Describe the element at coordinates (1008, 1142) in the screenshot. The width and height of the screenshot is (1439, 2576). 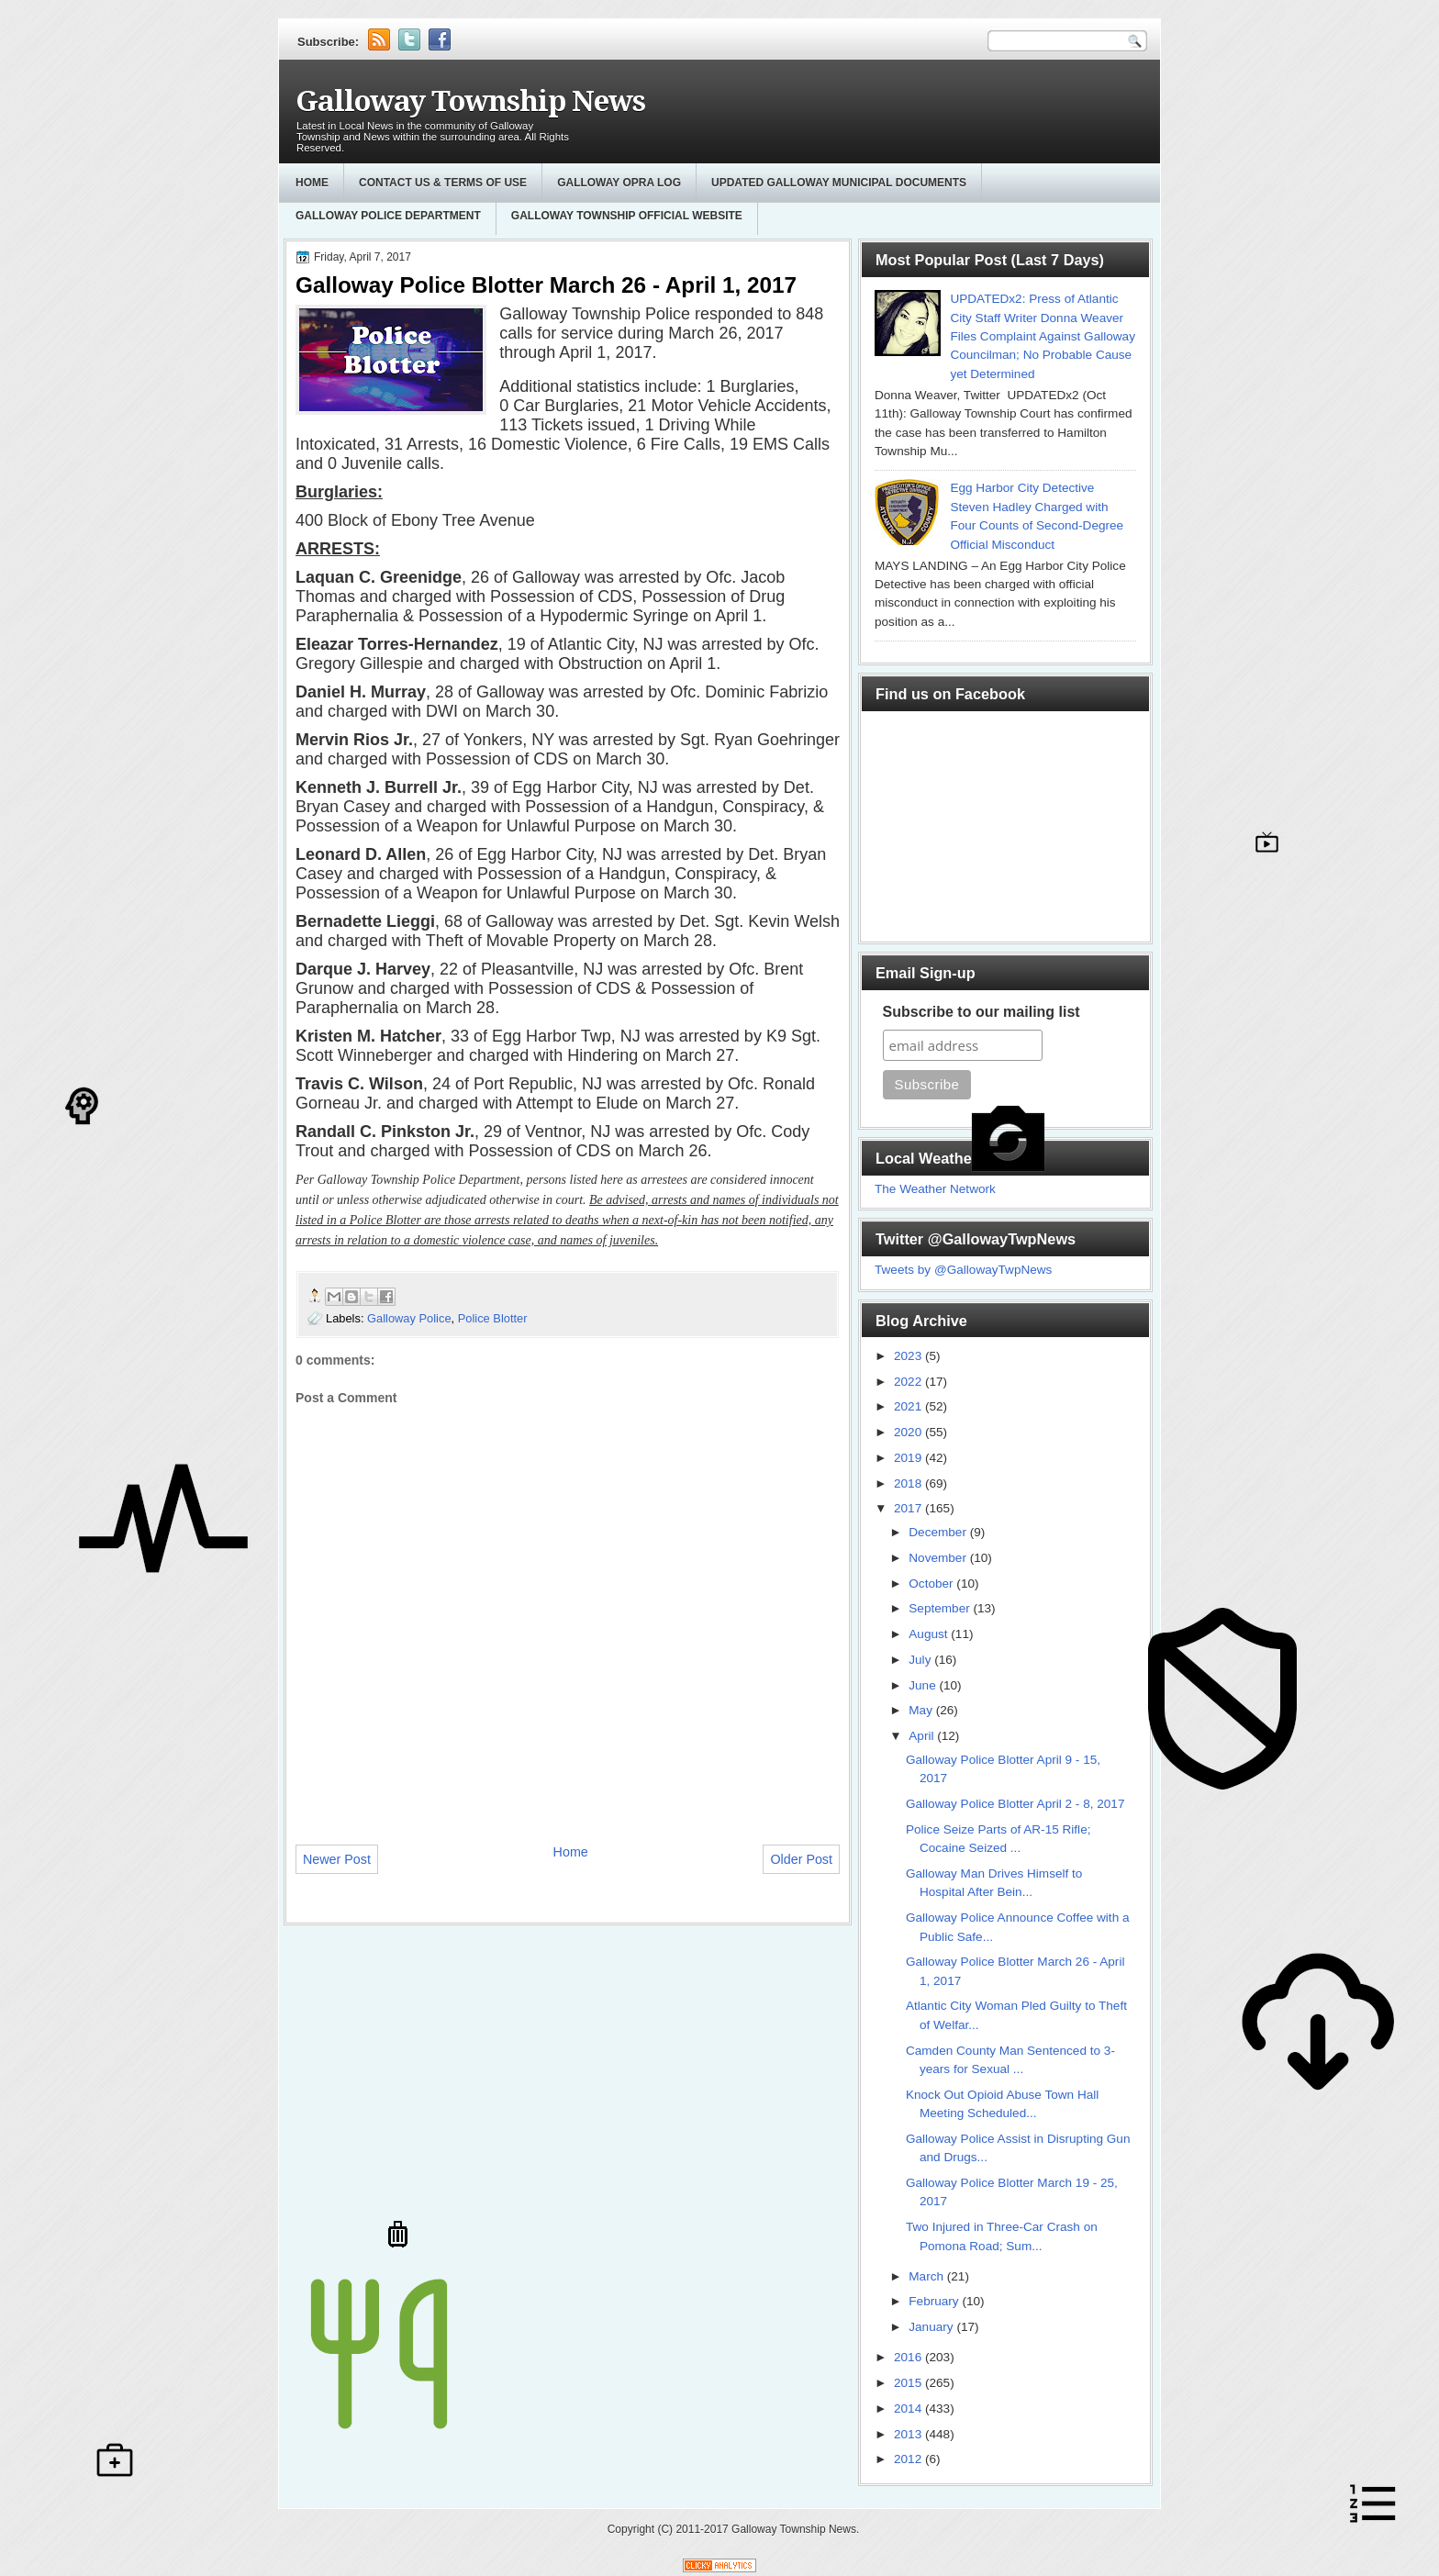
I see `switch to party mode camera filter` at that location.